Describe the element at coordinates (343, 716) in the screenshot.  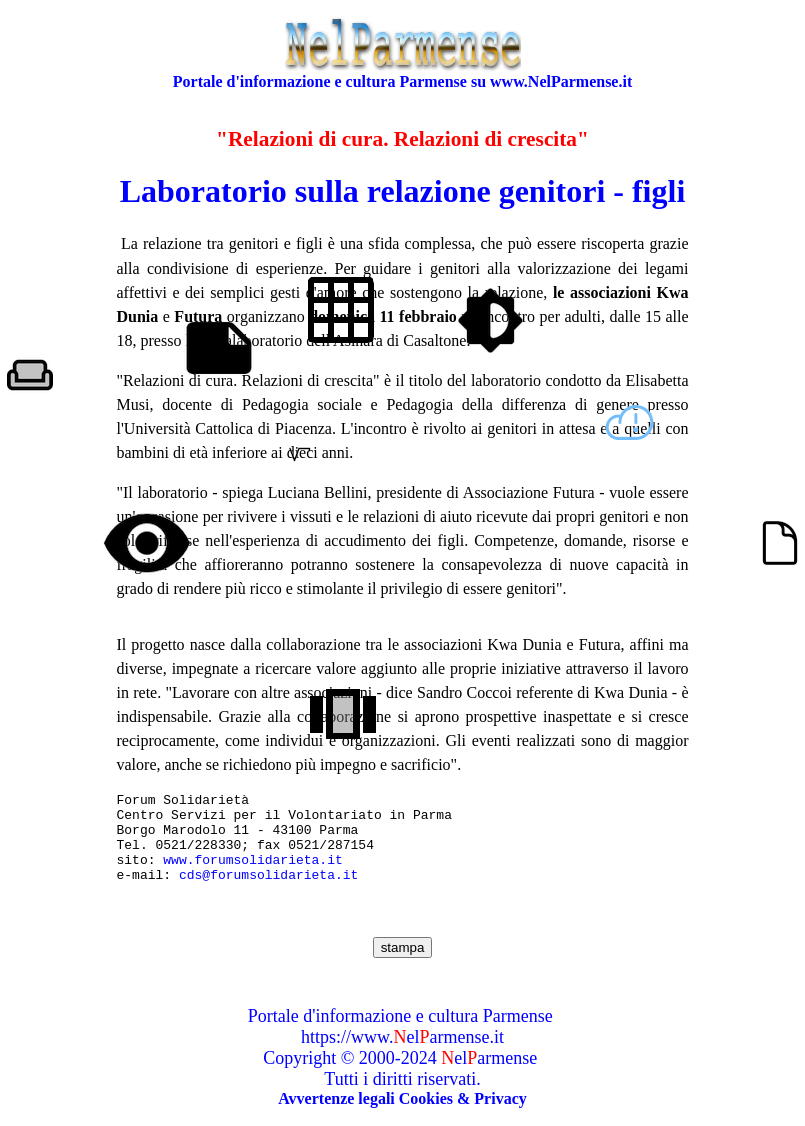
I see `view content in carousel or slideshow mode` at that location.